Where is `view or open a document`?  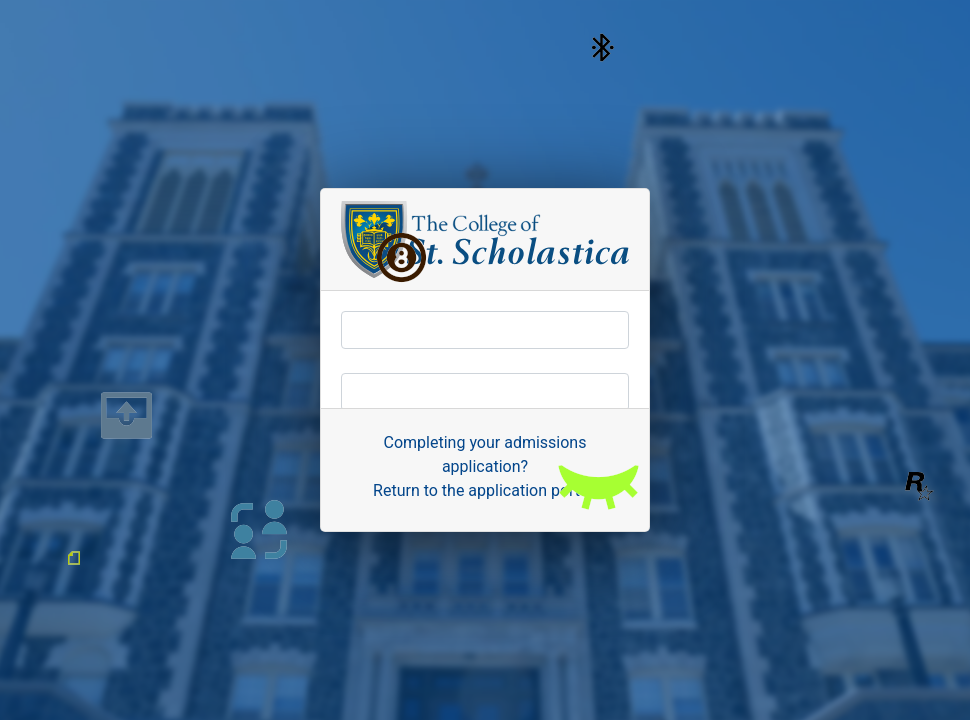 view or open a document is located at coordinates (74, 558).